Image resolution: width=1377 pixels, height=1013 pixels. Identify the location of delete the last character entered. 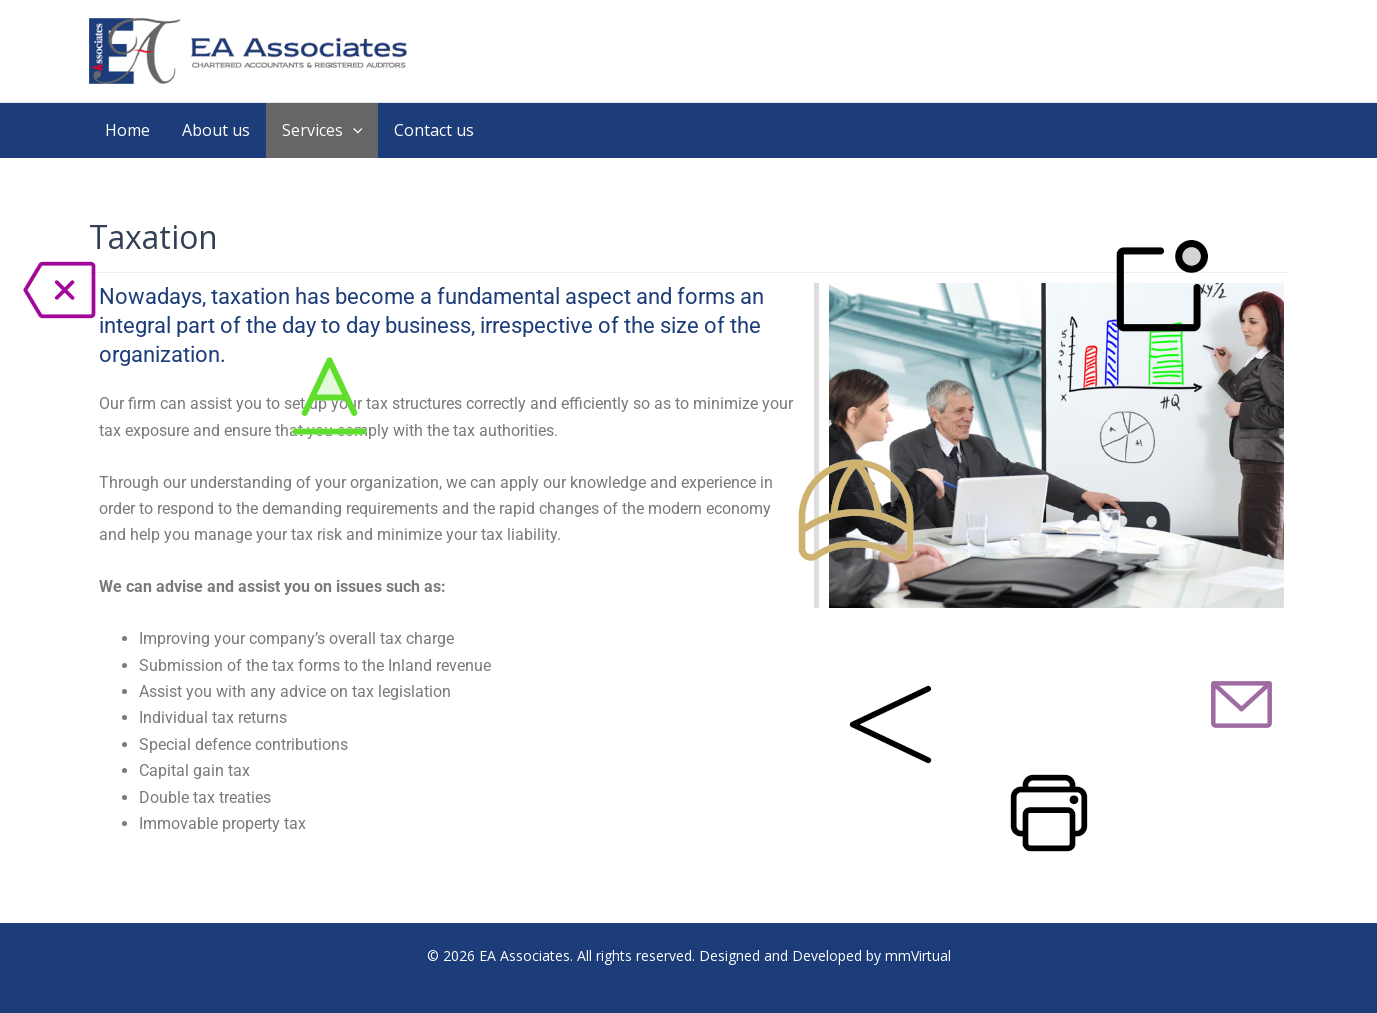
(62, 290).